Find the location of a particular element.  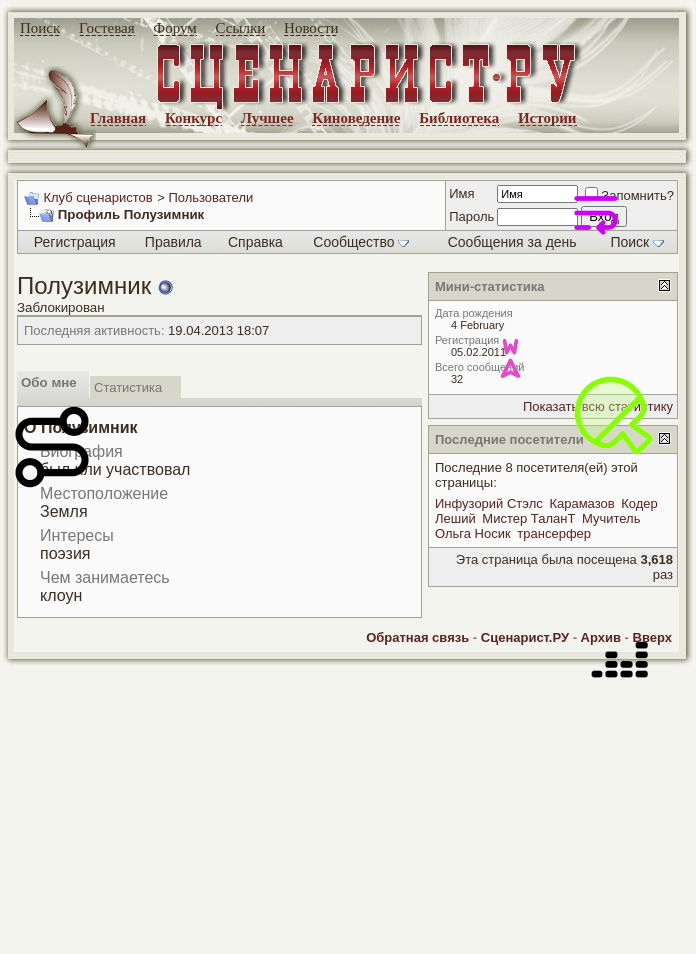

open Deezer music streaming app is located at coordinates (619, 661).